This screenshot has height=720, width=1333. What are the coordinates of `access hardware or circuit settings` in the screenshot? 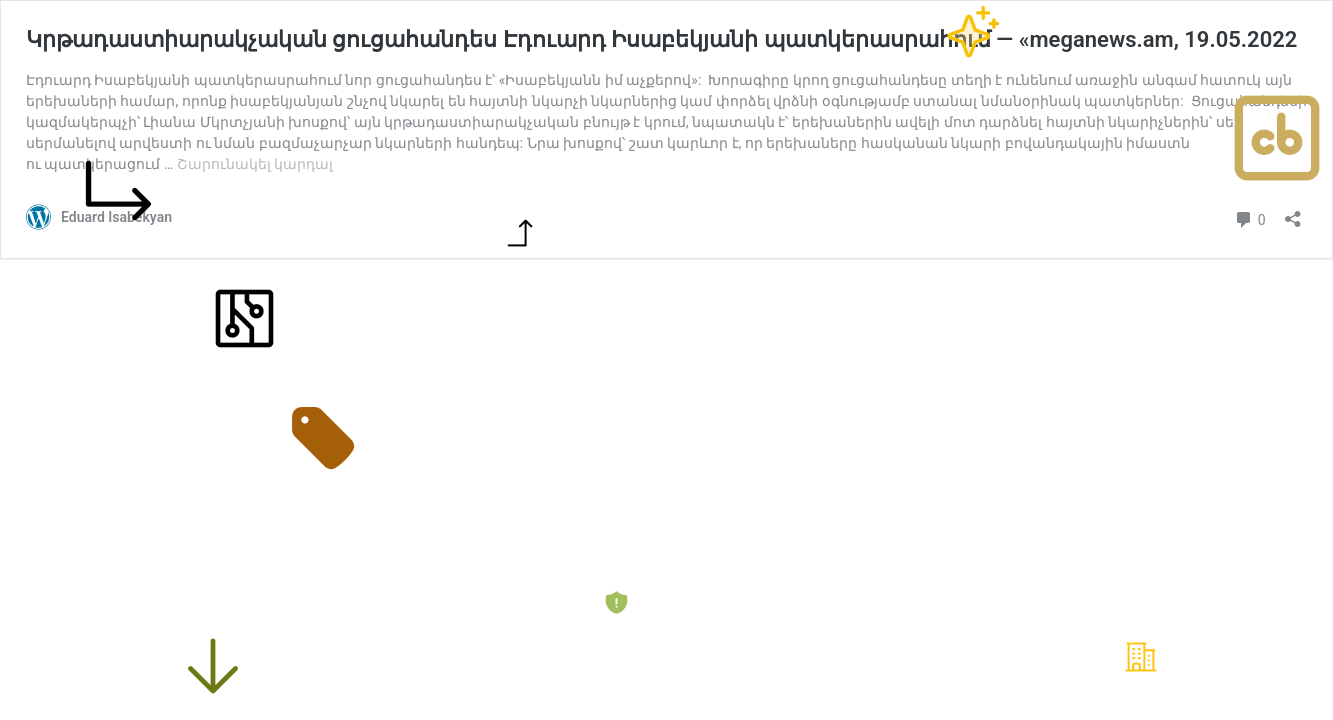 It's located at (244, 318).